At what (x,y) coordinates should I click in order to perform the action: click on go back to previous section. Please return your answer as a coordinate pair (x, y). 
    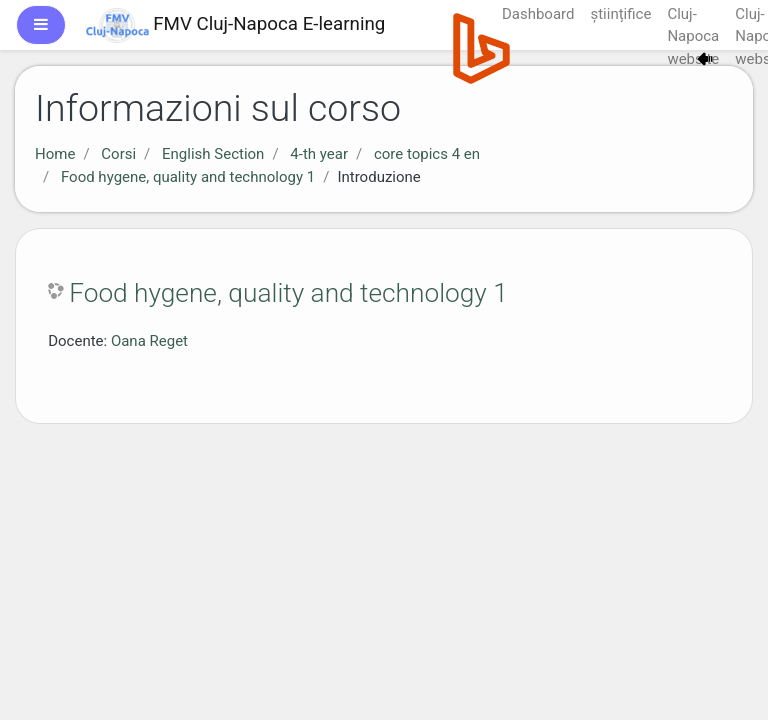
    Looking at the image, I should click on (705, 59).